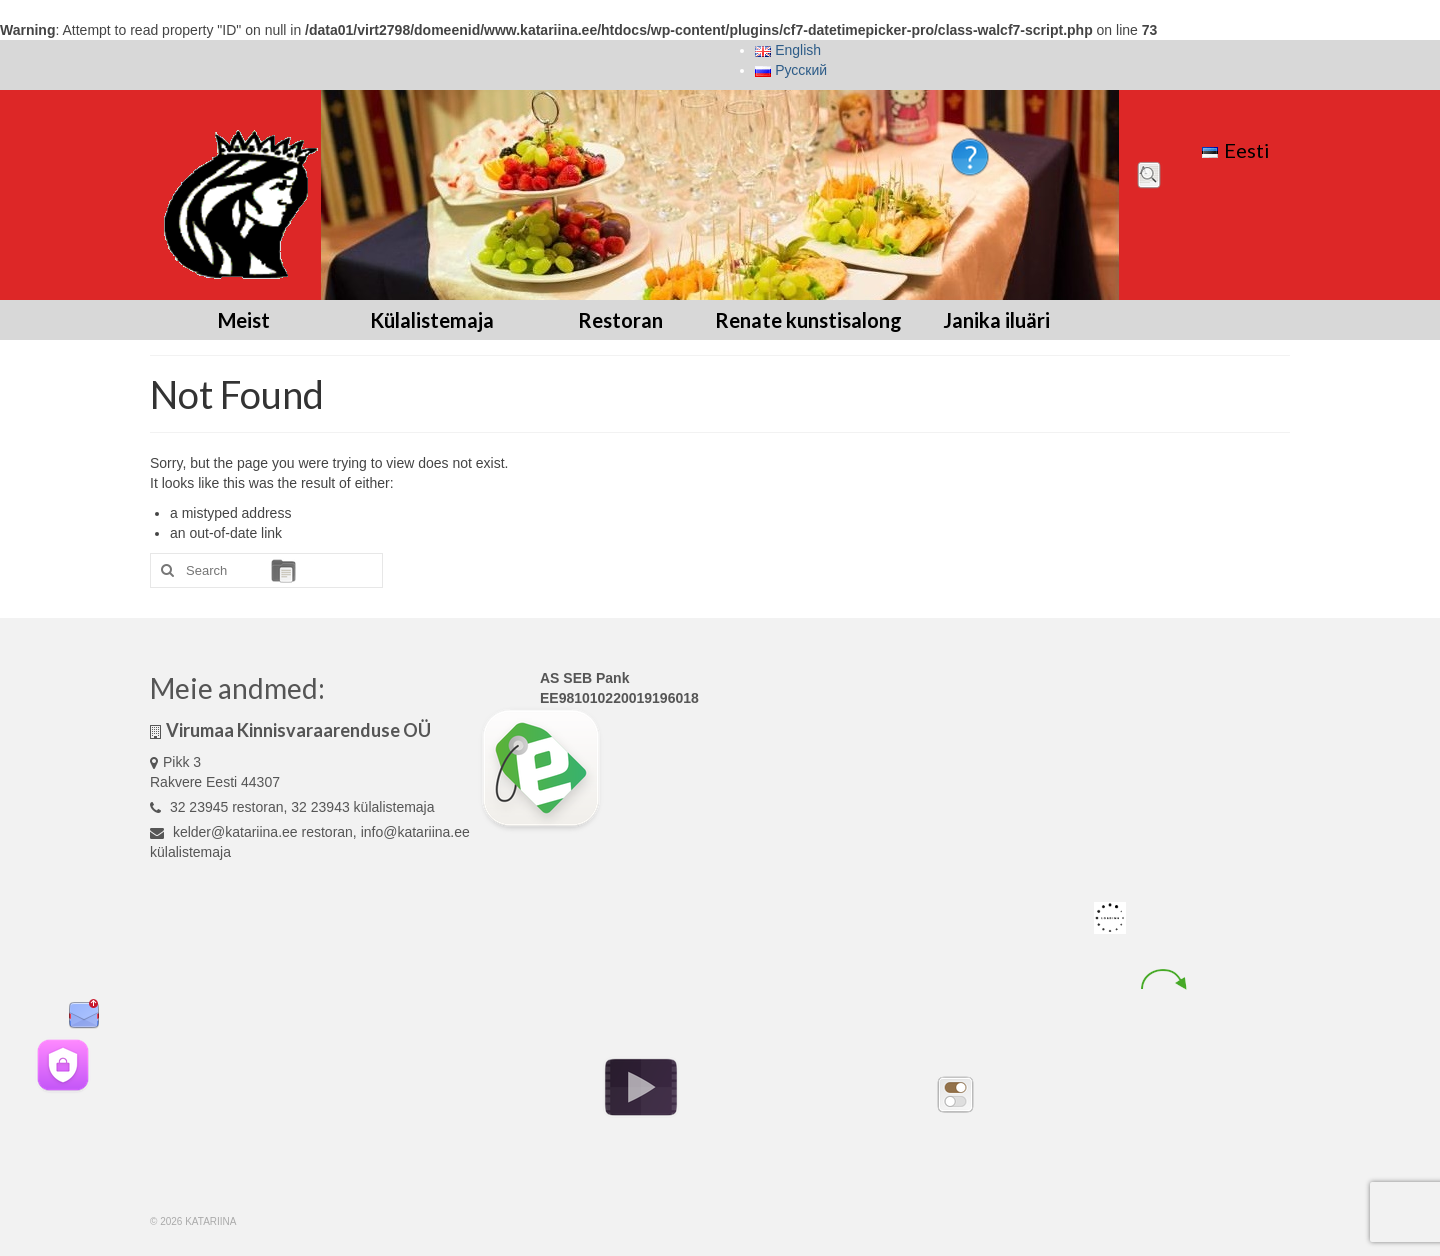 Image resolution: width=1440 pixels, height=1256 pixels. Describe the element at coordinates (84, 1015) in the screenshot. I see `send an email message` at that location.